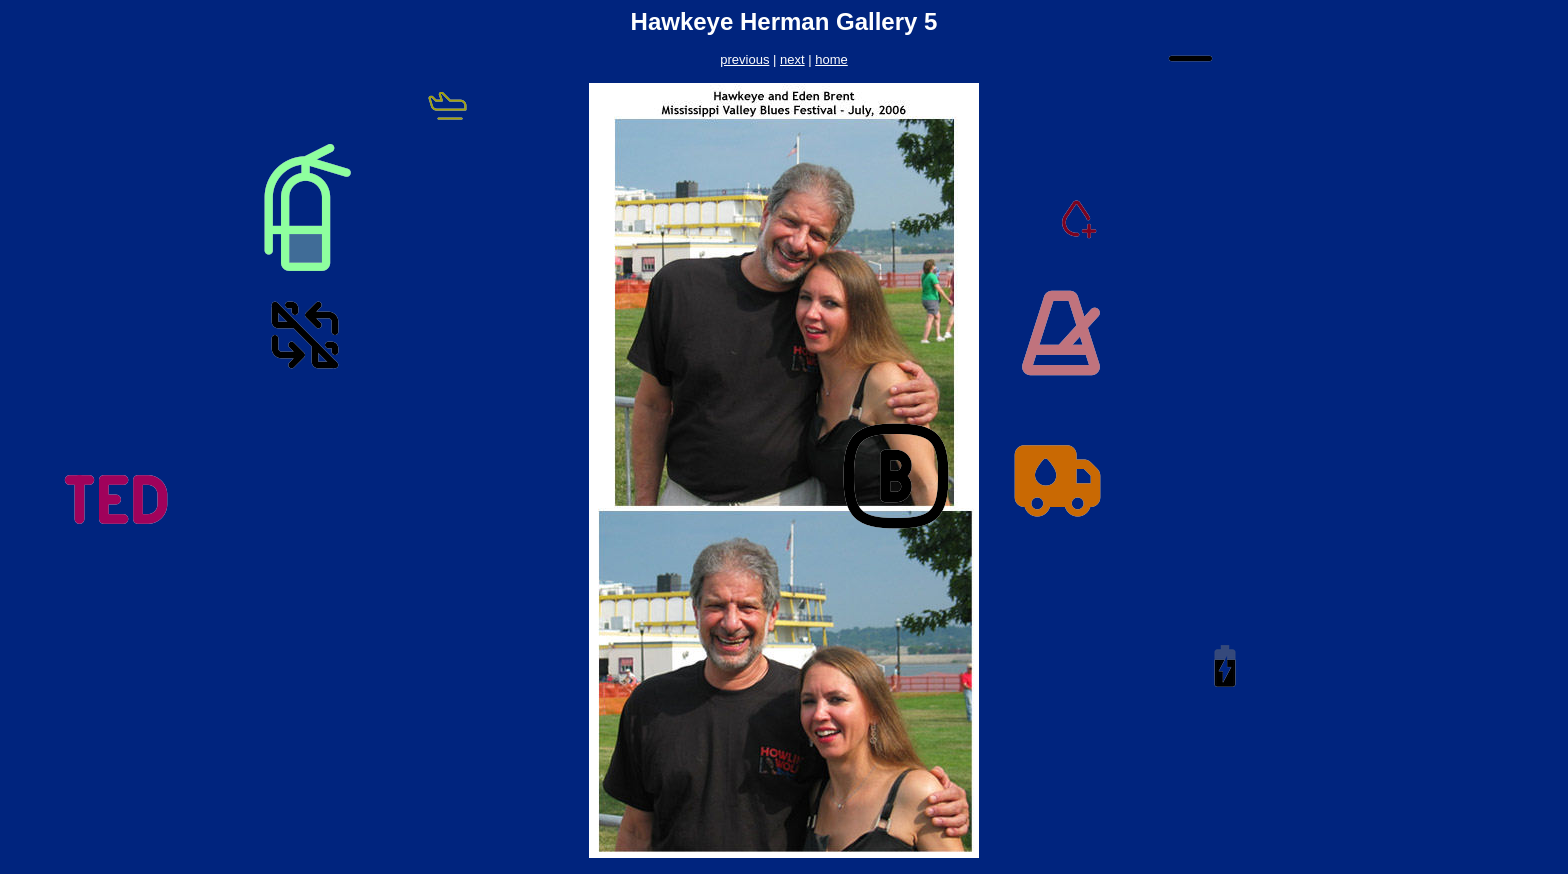 The height and width of the screenshot is (874, 1568). What do you see at coordinates (1057, 478) in the screenshot?
I see `water delivery service` at bounding box center [1057, 478].